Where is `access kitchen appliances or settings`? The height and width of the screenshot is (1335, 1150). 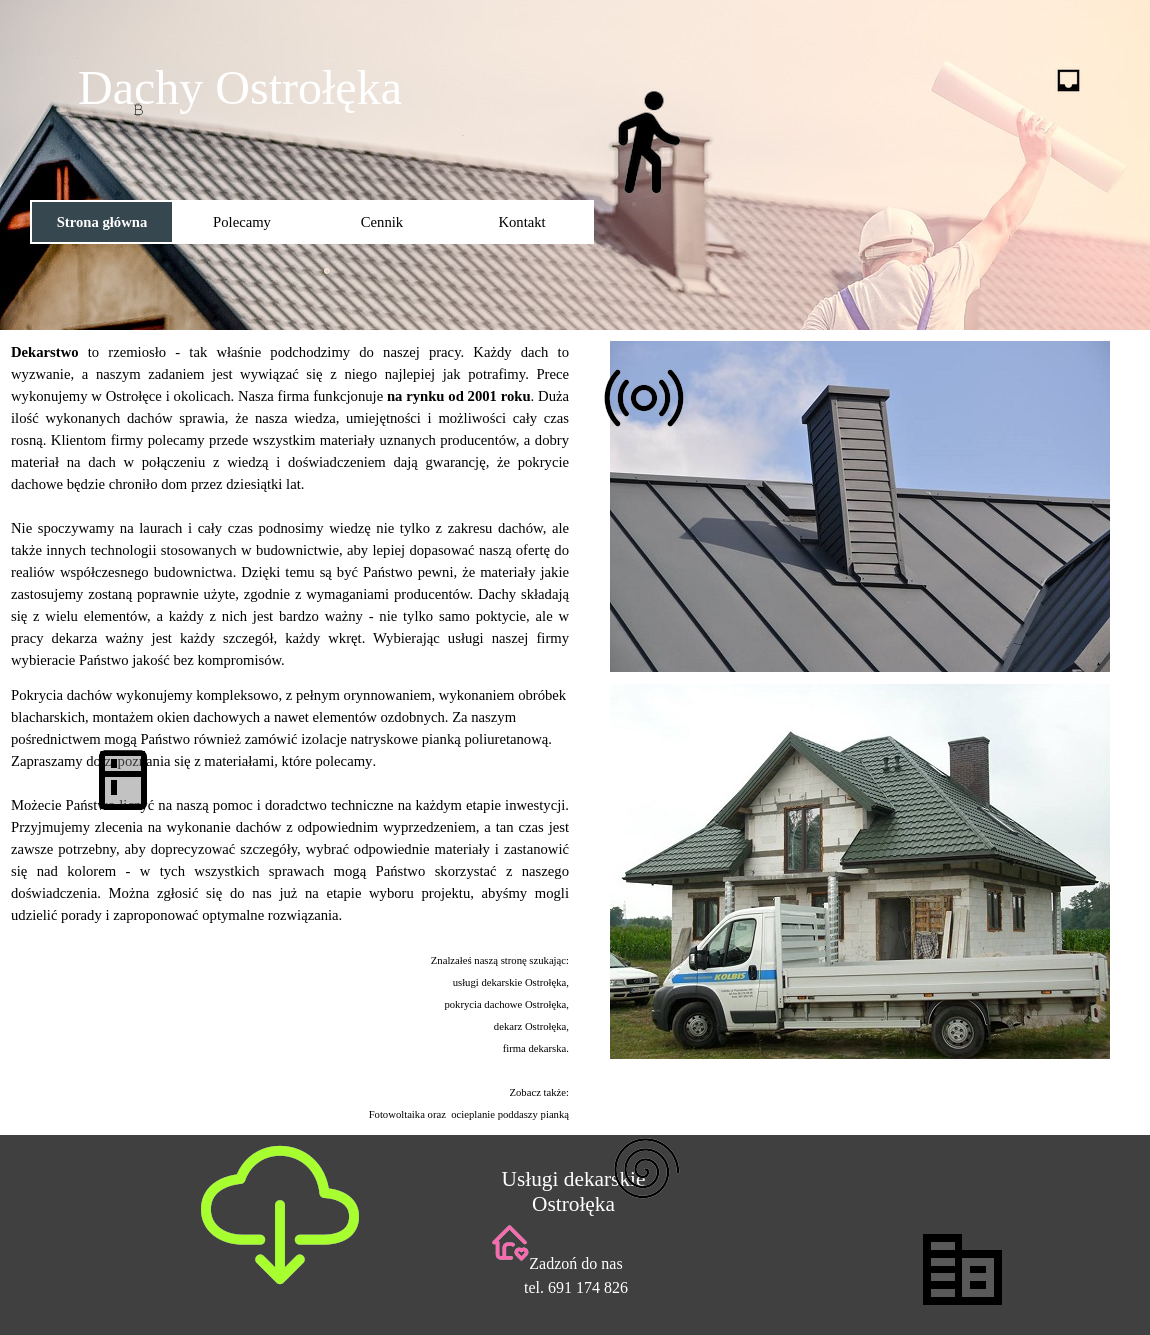 access kitchen appliances or settings is located at coordinates (123, 780).